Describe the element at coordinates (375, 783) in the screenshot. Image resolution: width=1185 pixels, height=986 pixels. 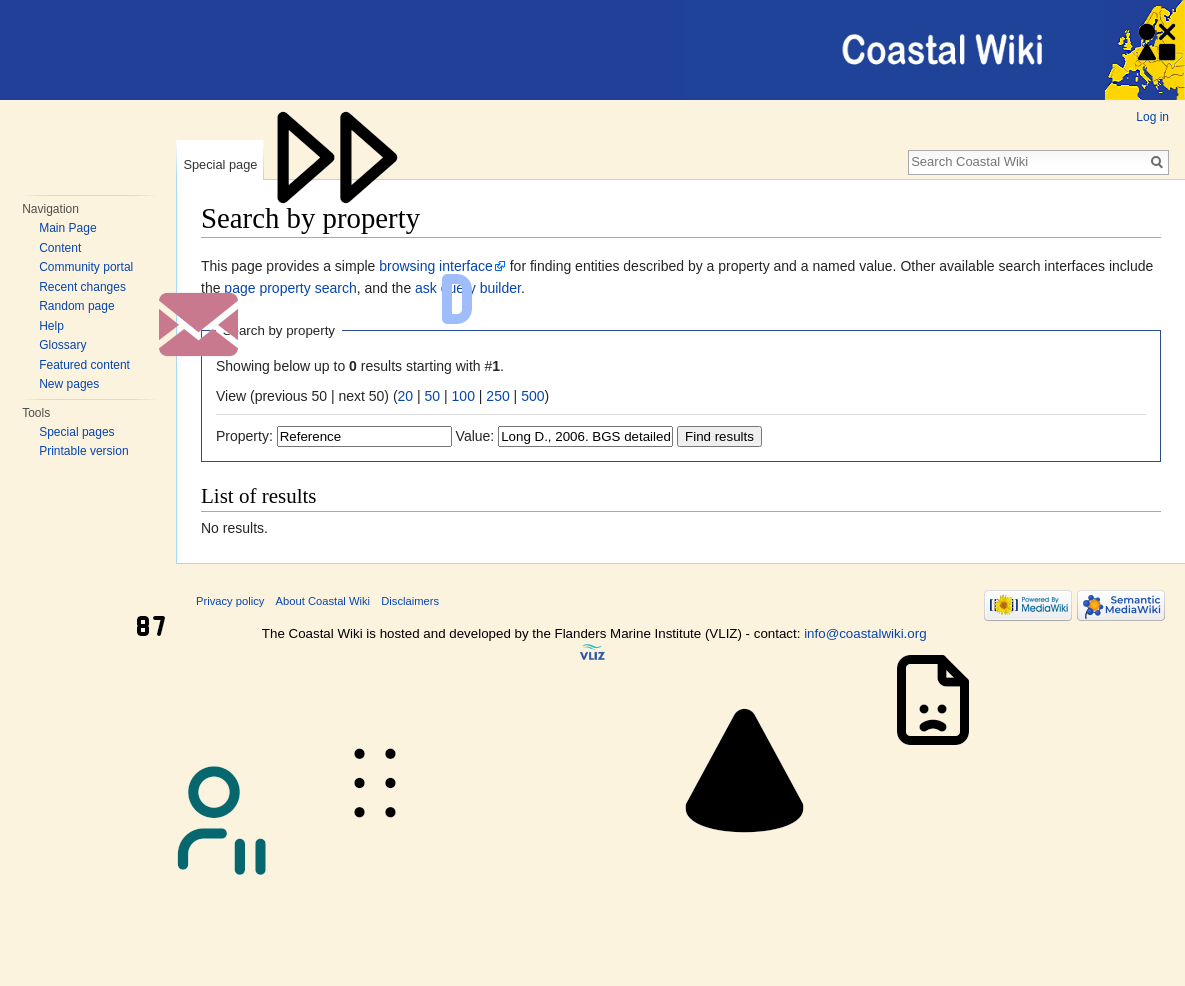
I see `drag to reorder items` at that location.